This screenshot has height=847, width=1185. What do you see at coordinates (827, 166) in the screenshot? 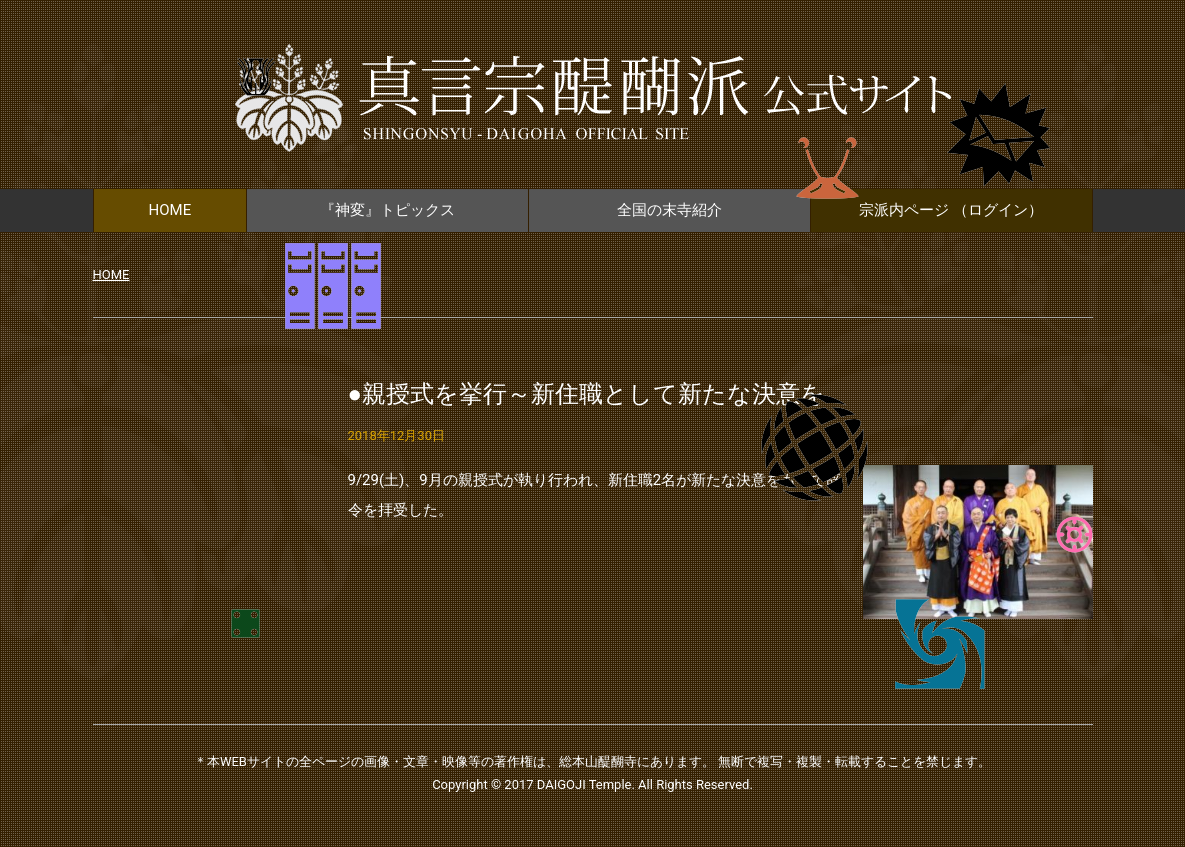
I see `indicates slow loading or processing speed` at bounding box center [827, 166].